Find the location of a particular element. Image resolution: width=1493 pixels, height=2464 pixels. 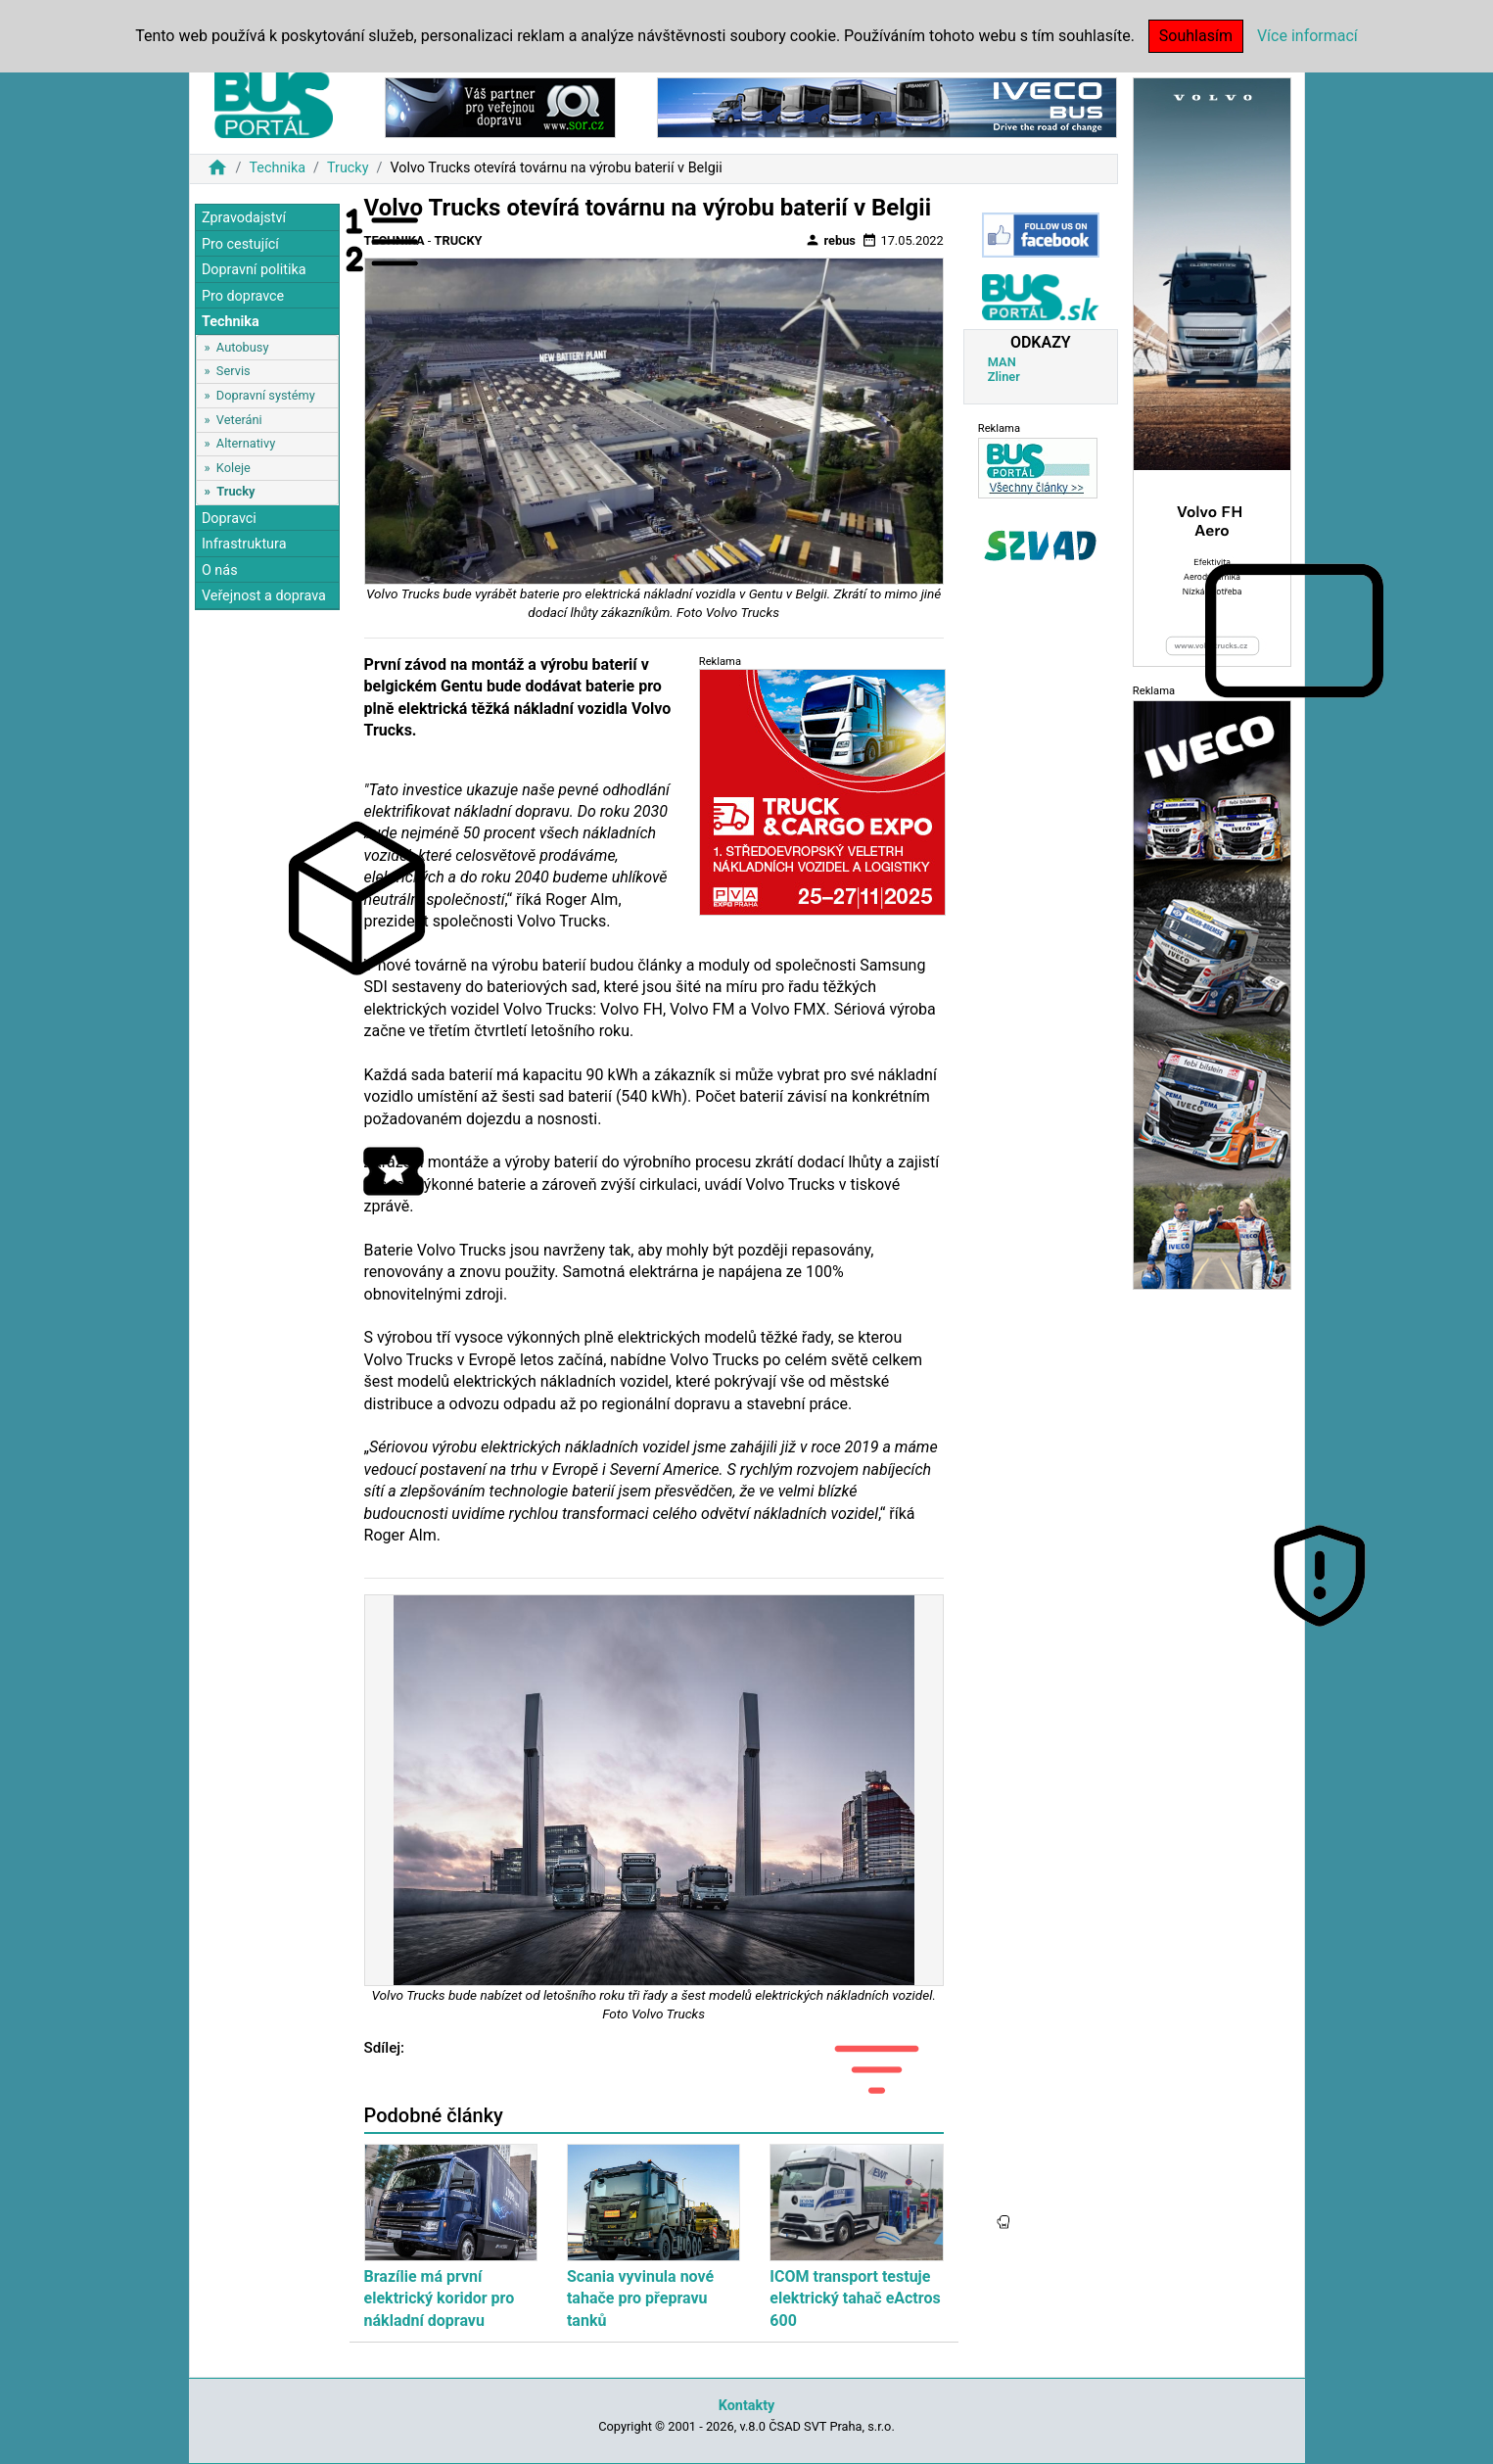

browse local events and activities is located at coordinates (394, 1171).